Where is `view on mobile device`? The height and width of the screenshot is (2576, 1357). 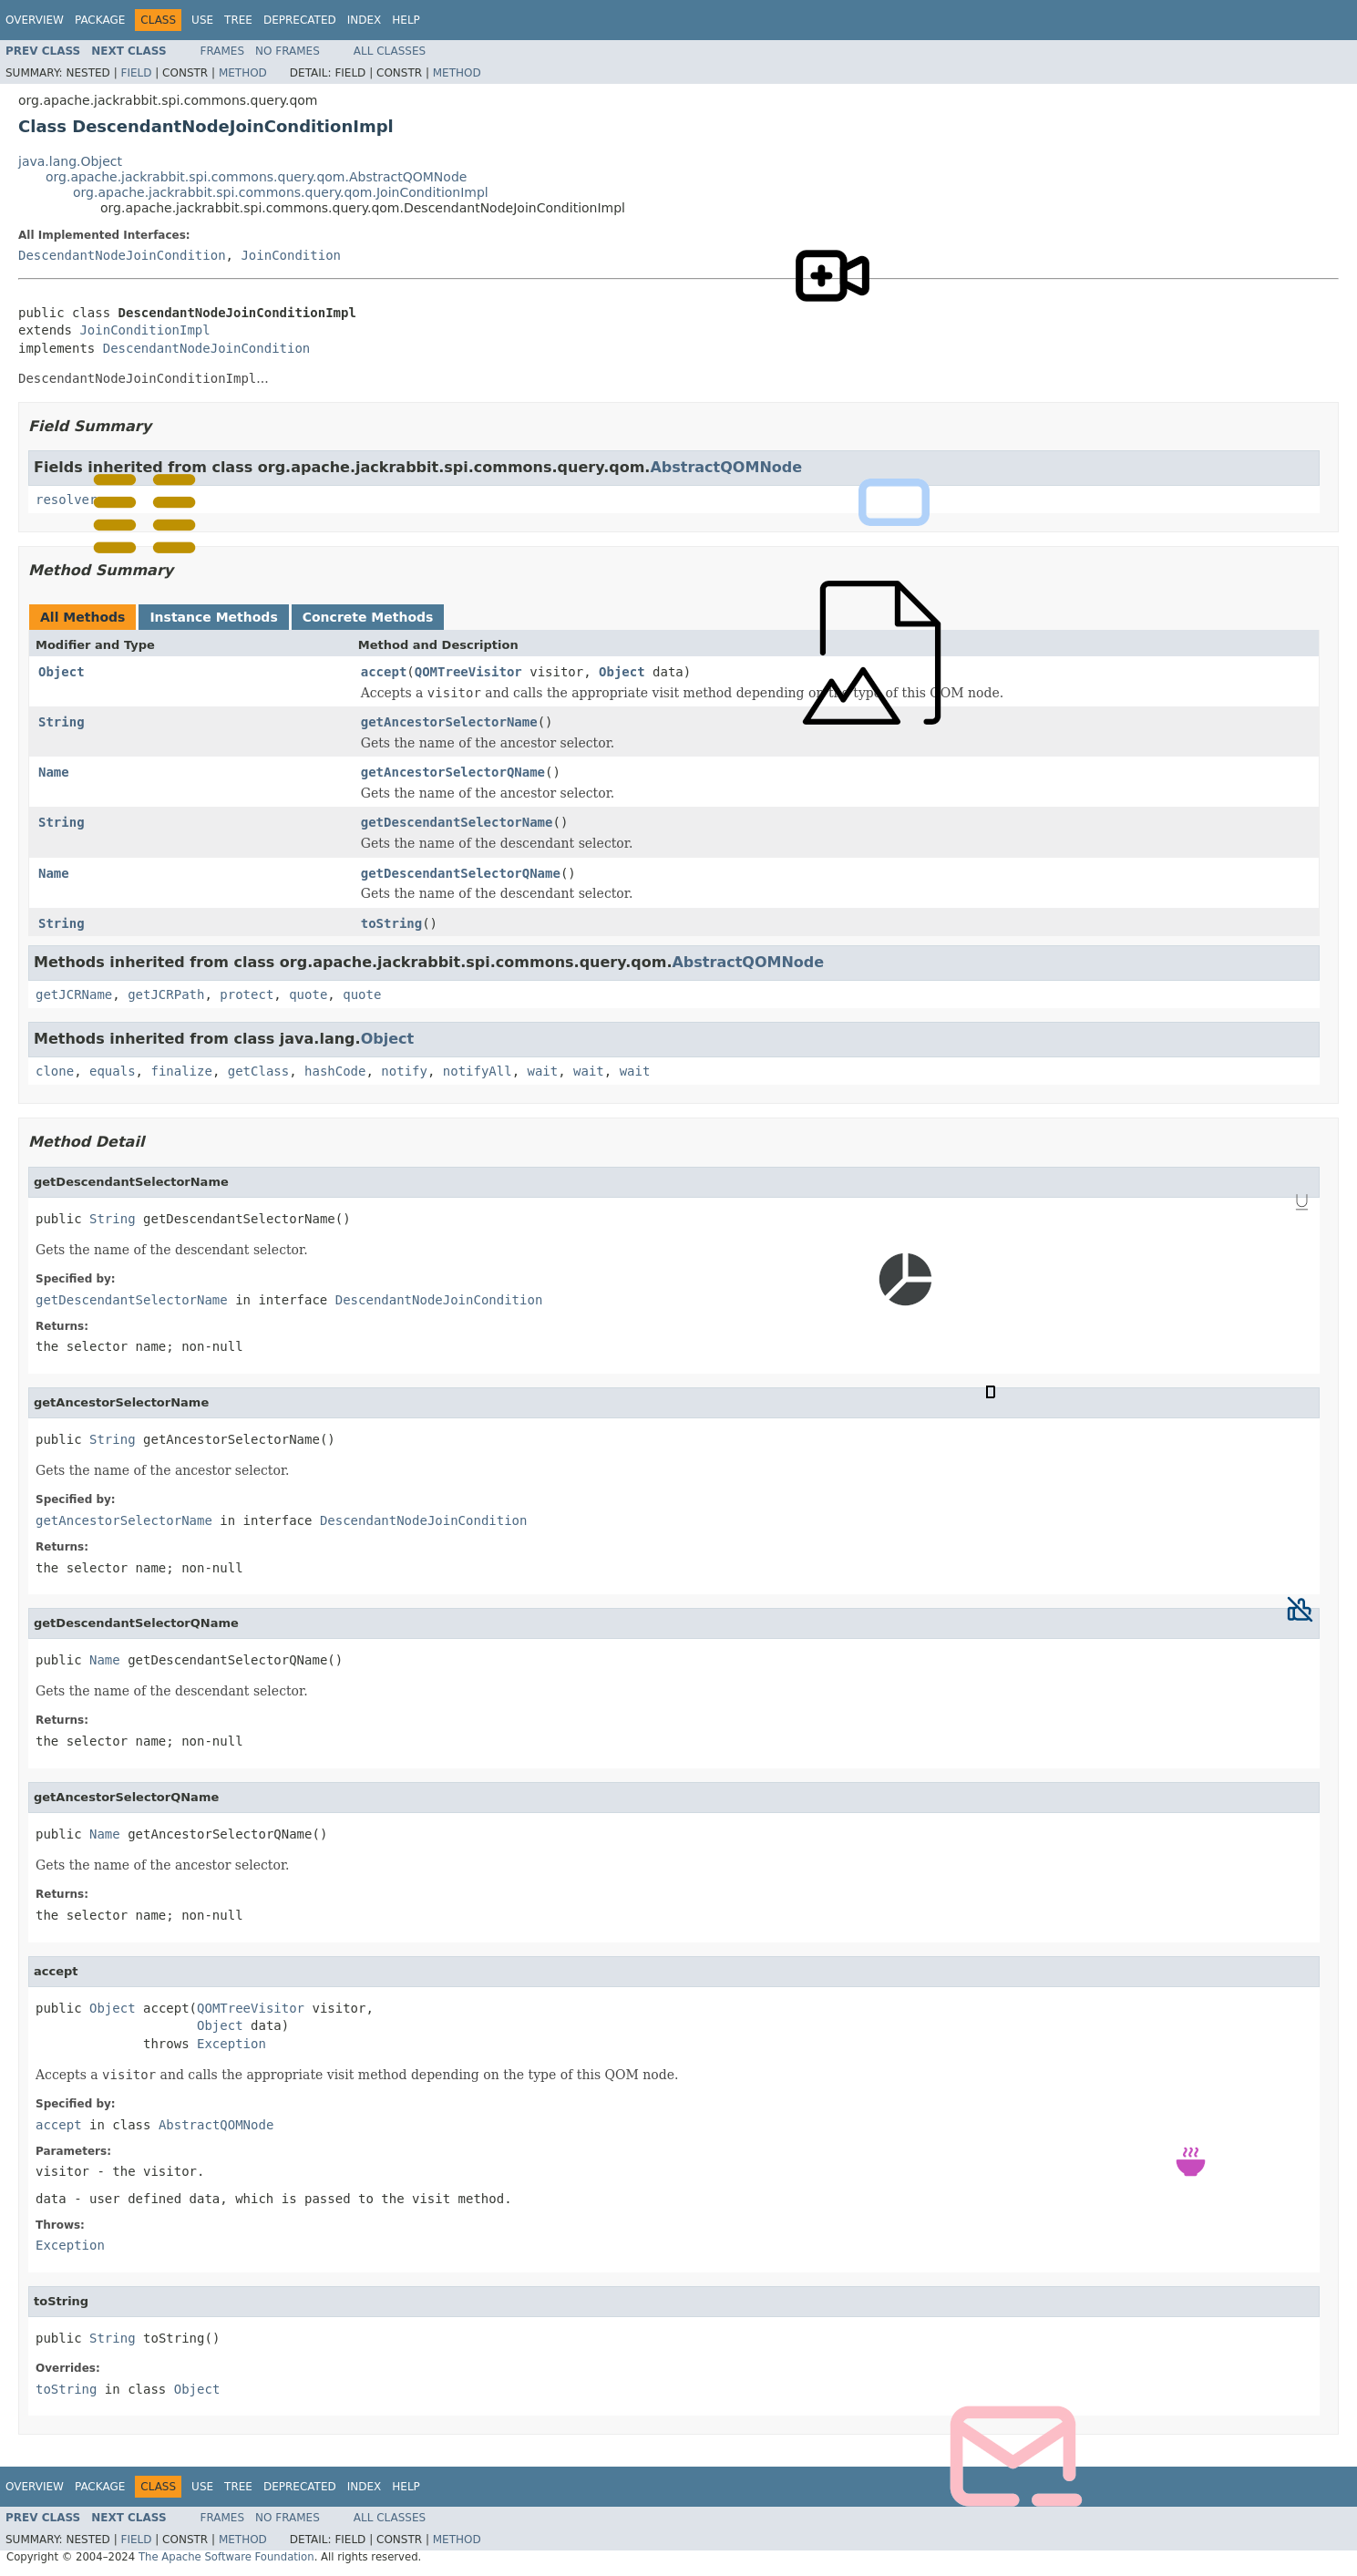 view on mobile device is located at coordinates (991, 1392).